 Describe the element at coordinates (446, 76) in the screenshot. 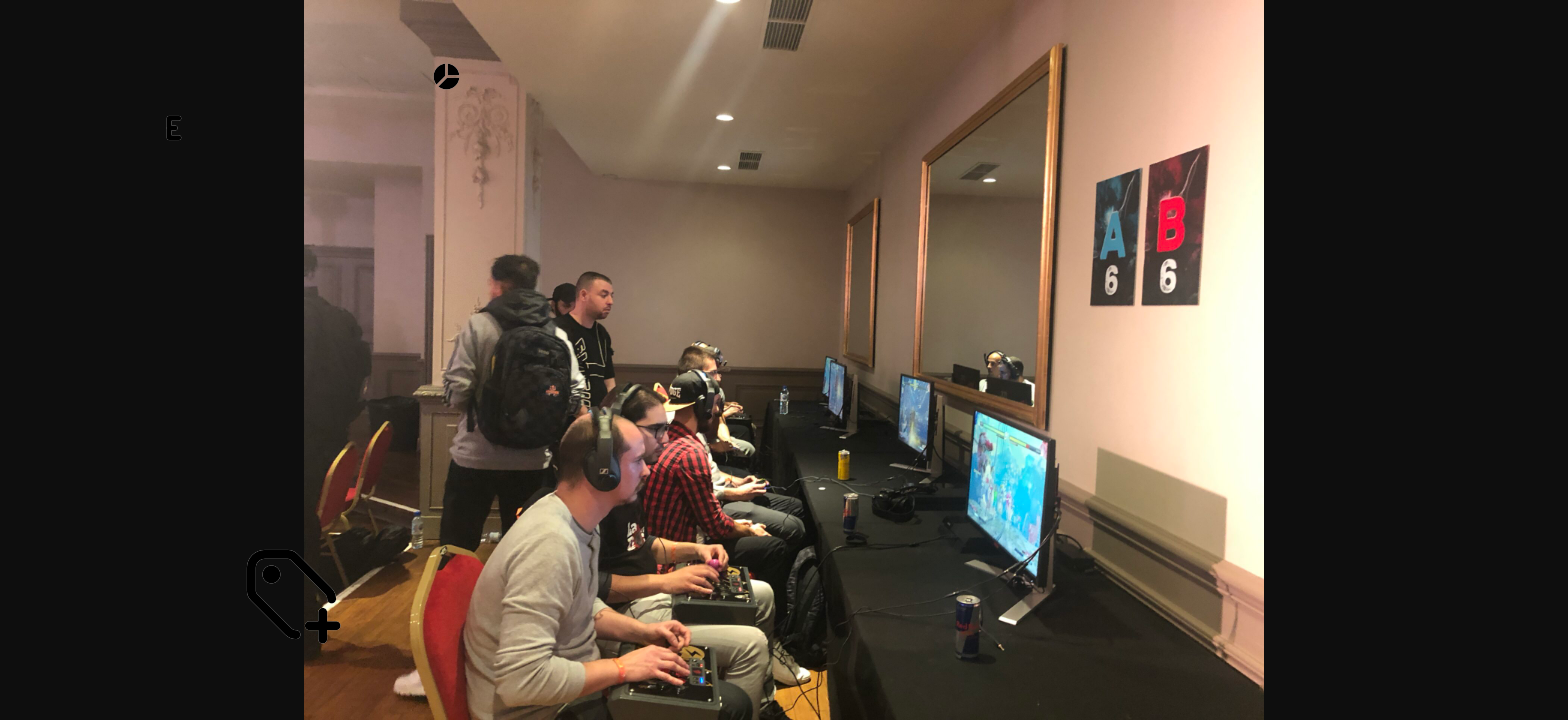

I see `view data breakdown by category` at that location.